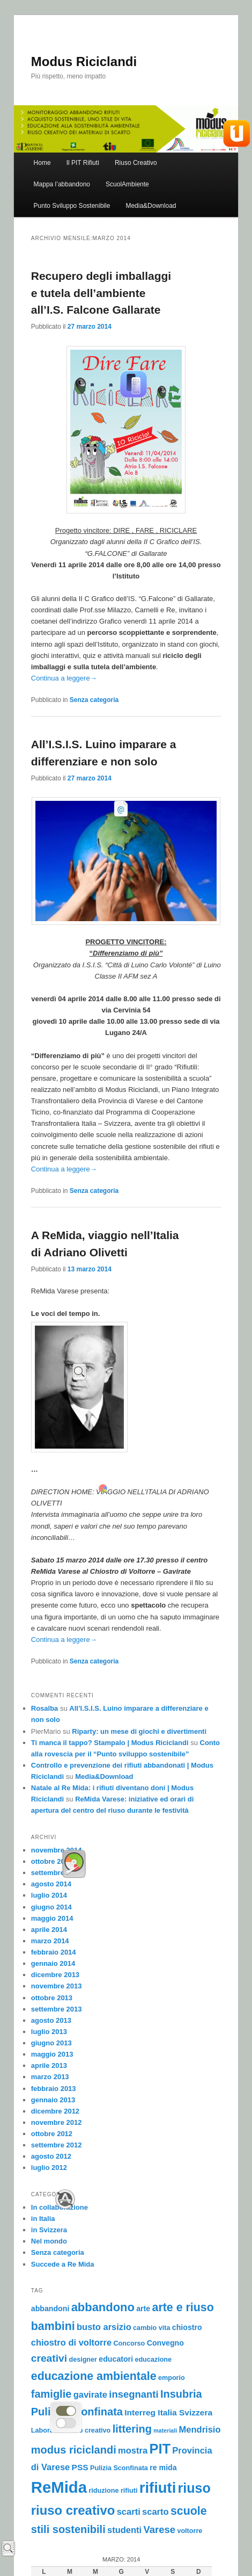  Describe the element at coordinates (103, 1488) in the screenshot. I see `open disk usage analyzer app` at that location.